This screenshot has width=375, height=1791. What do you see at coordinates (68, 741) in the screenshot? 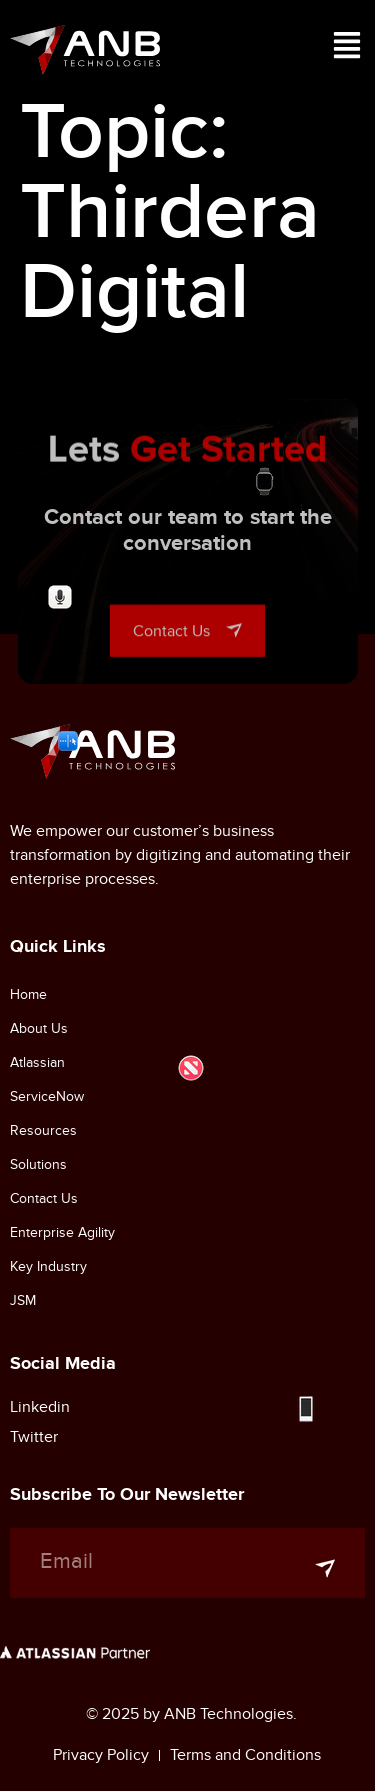
I see `configure universal control settings for multi-device input` at bounding box center [68, 741].